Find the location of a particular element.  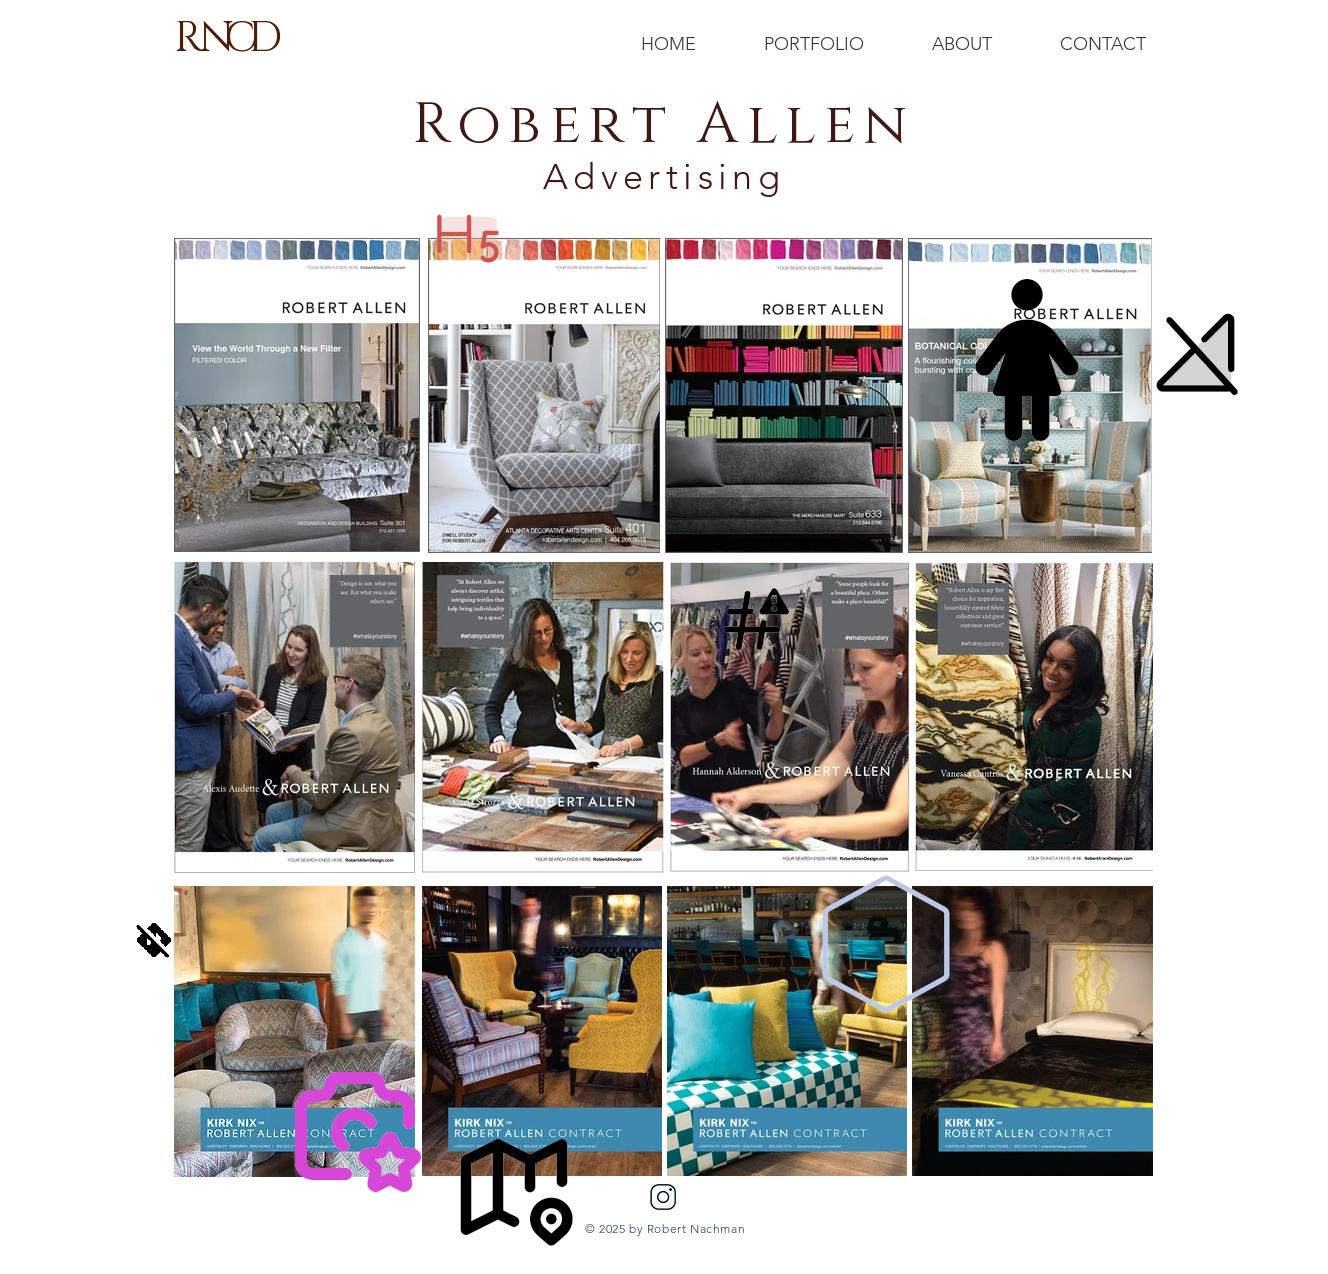

indicates female or women's restroom is located at coordinates (1027, 360).